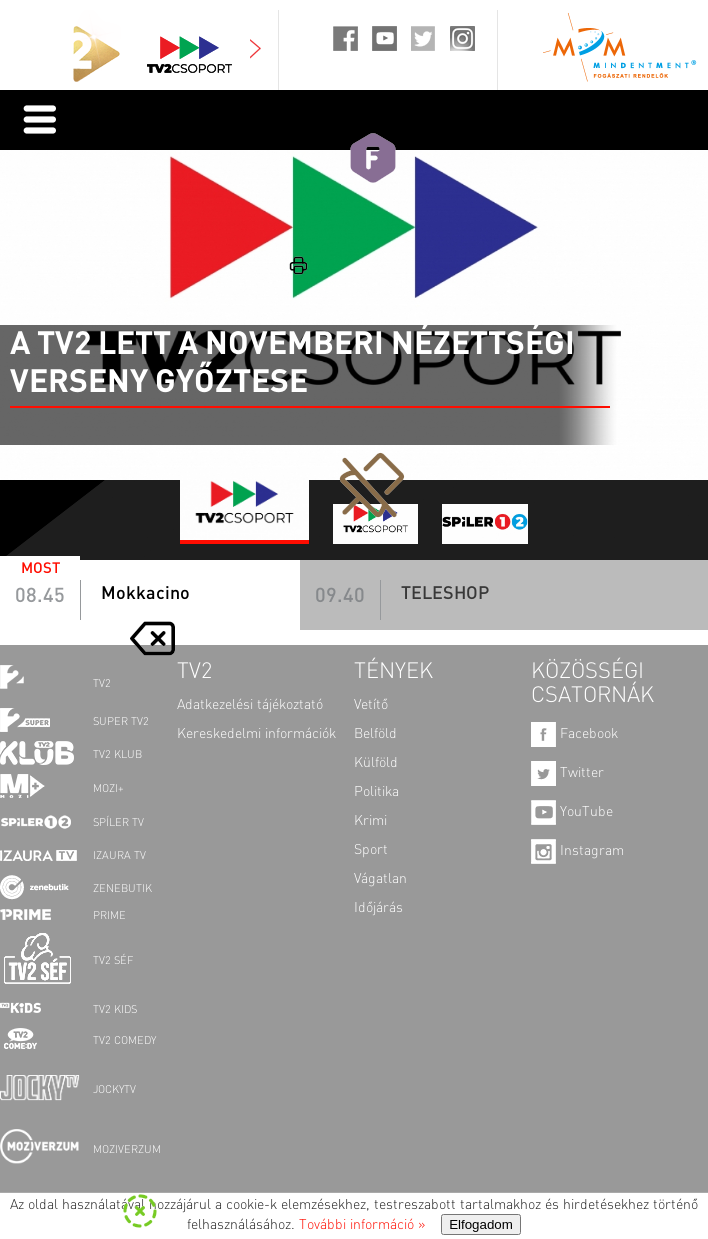 Image resolution: width=708 pixels, height=1239 pixels. Describe the element at coordinates (152, 638) in the screenshot. I see `delete a tag or label` at that location.